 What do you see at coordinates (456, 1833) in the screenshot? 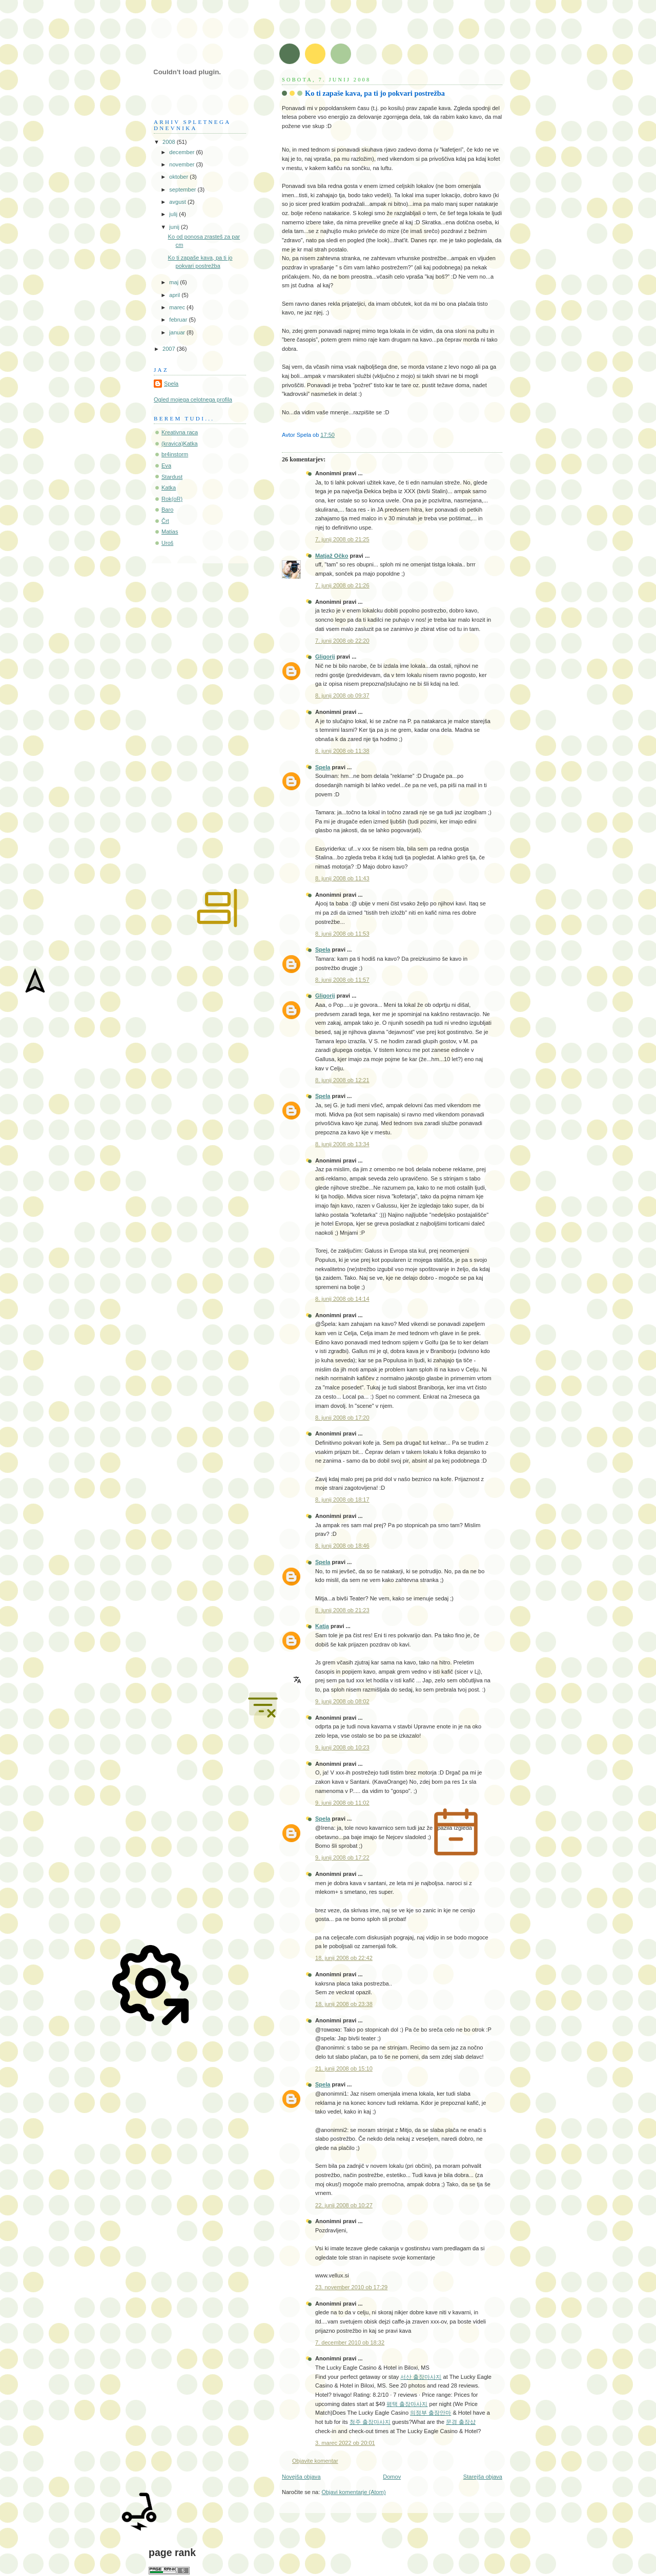
I see `remove an event from calendar` at bounding box center [456, 1833].